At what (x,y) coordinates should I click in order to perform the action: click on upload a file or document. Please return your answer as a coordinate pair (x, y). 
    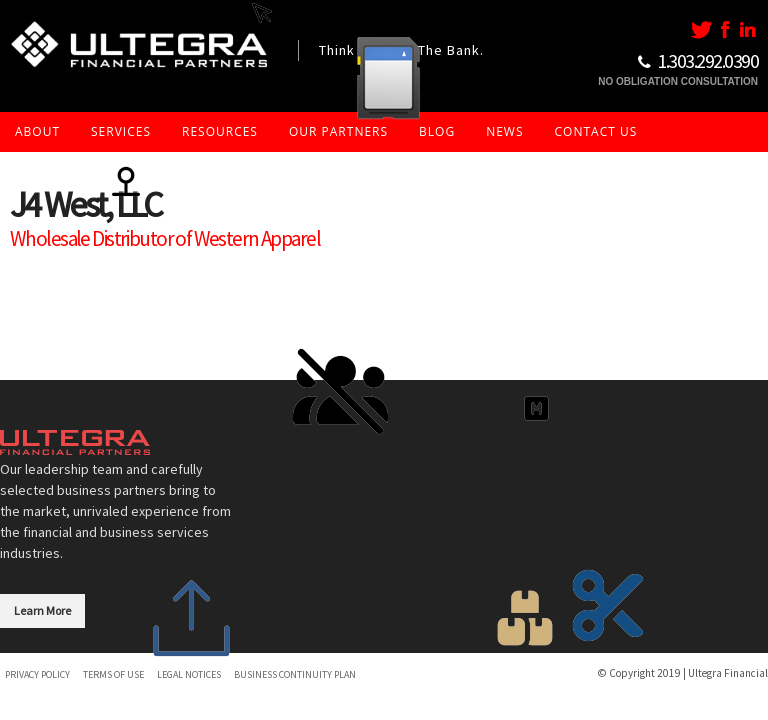
    Looking at the image, I should click on (191, 621).